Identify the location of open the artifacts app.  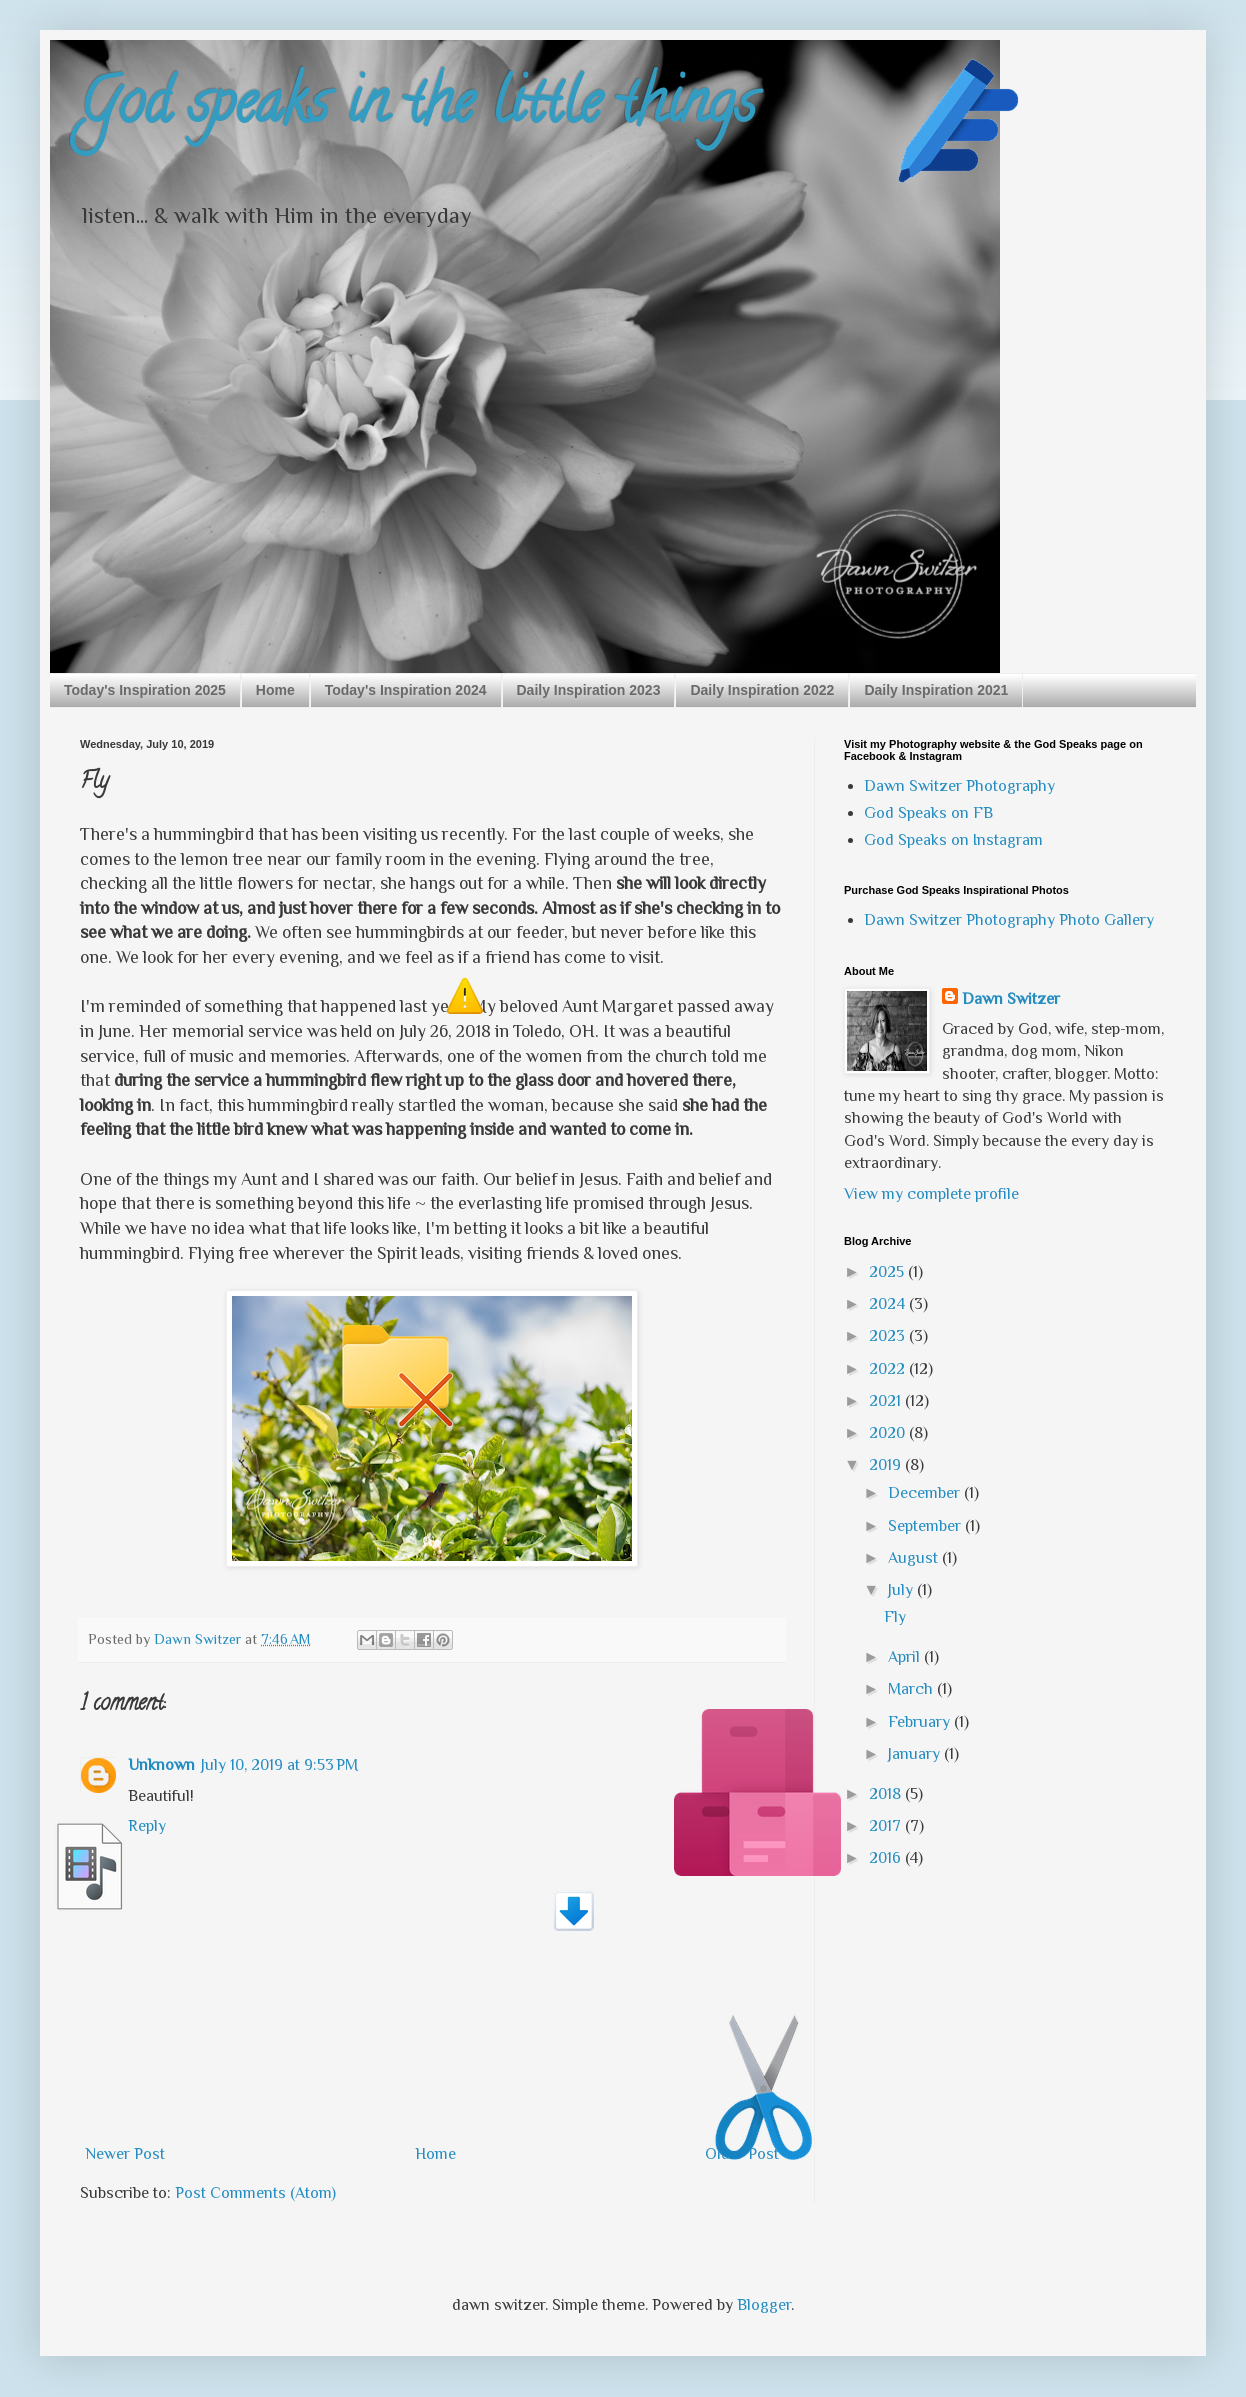
(757, 1792).